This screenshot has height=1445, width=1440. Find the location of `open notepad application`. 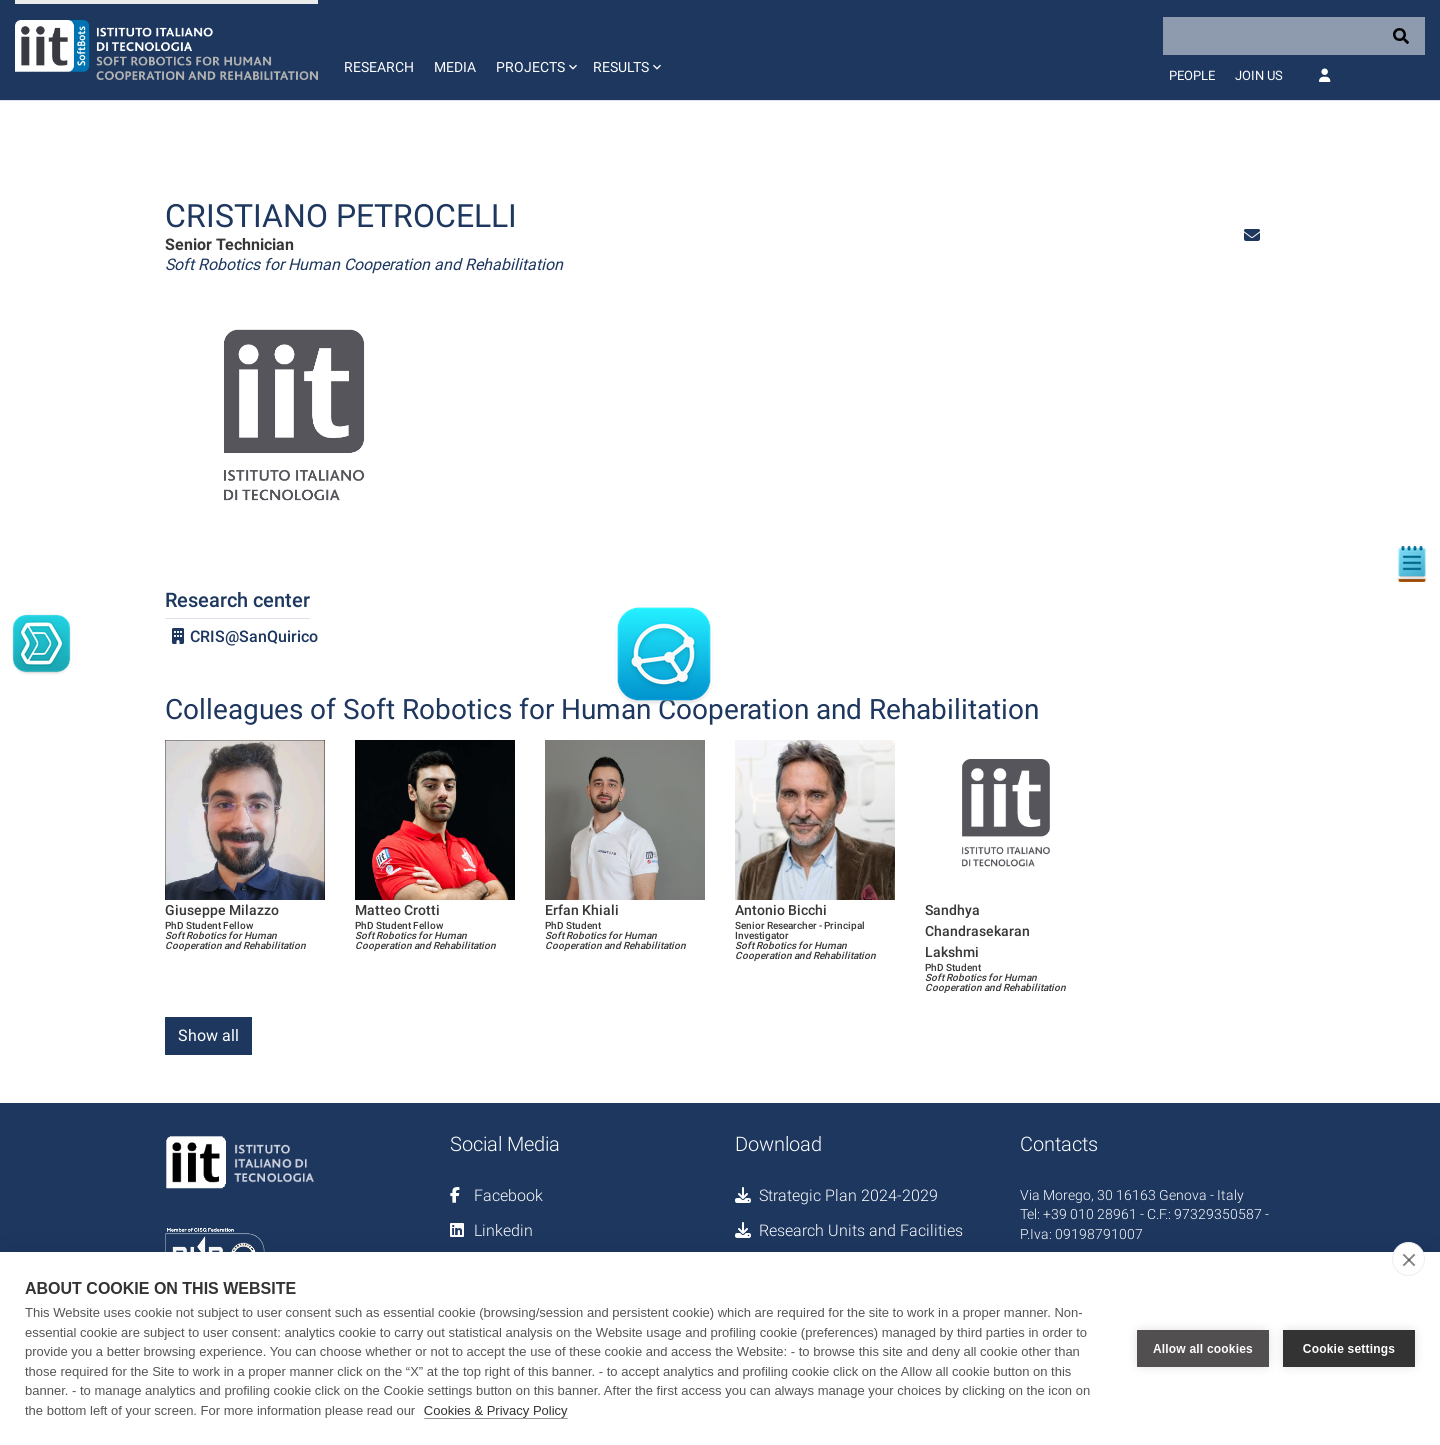

open notepad application is located at coordinates (1412, 564).